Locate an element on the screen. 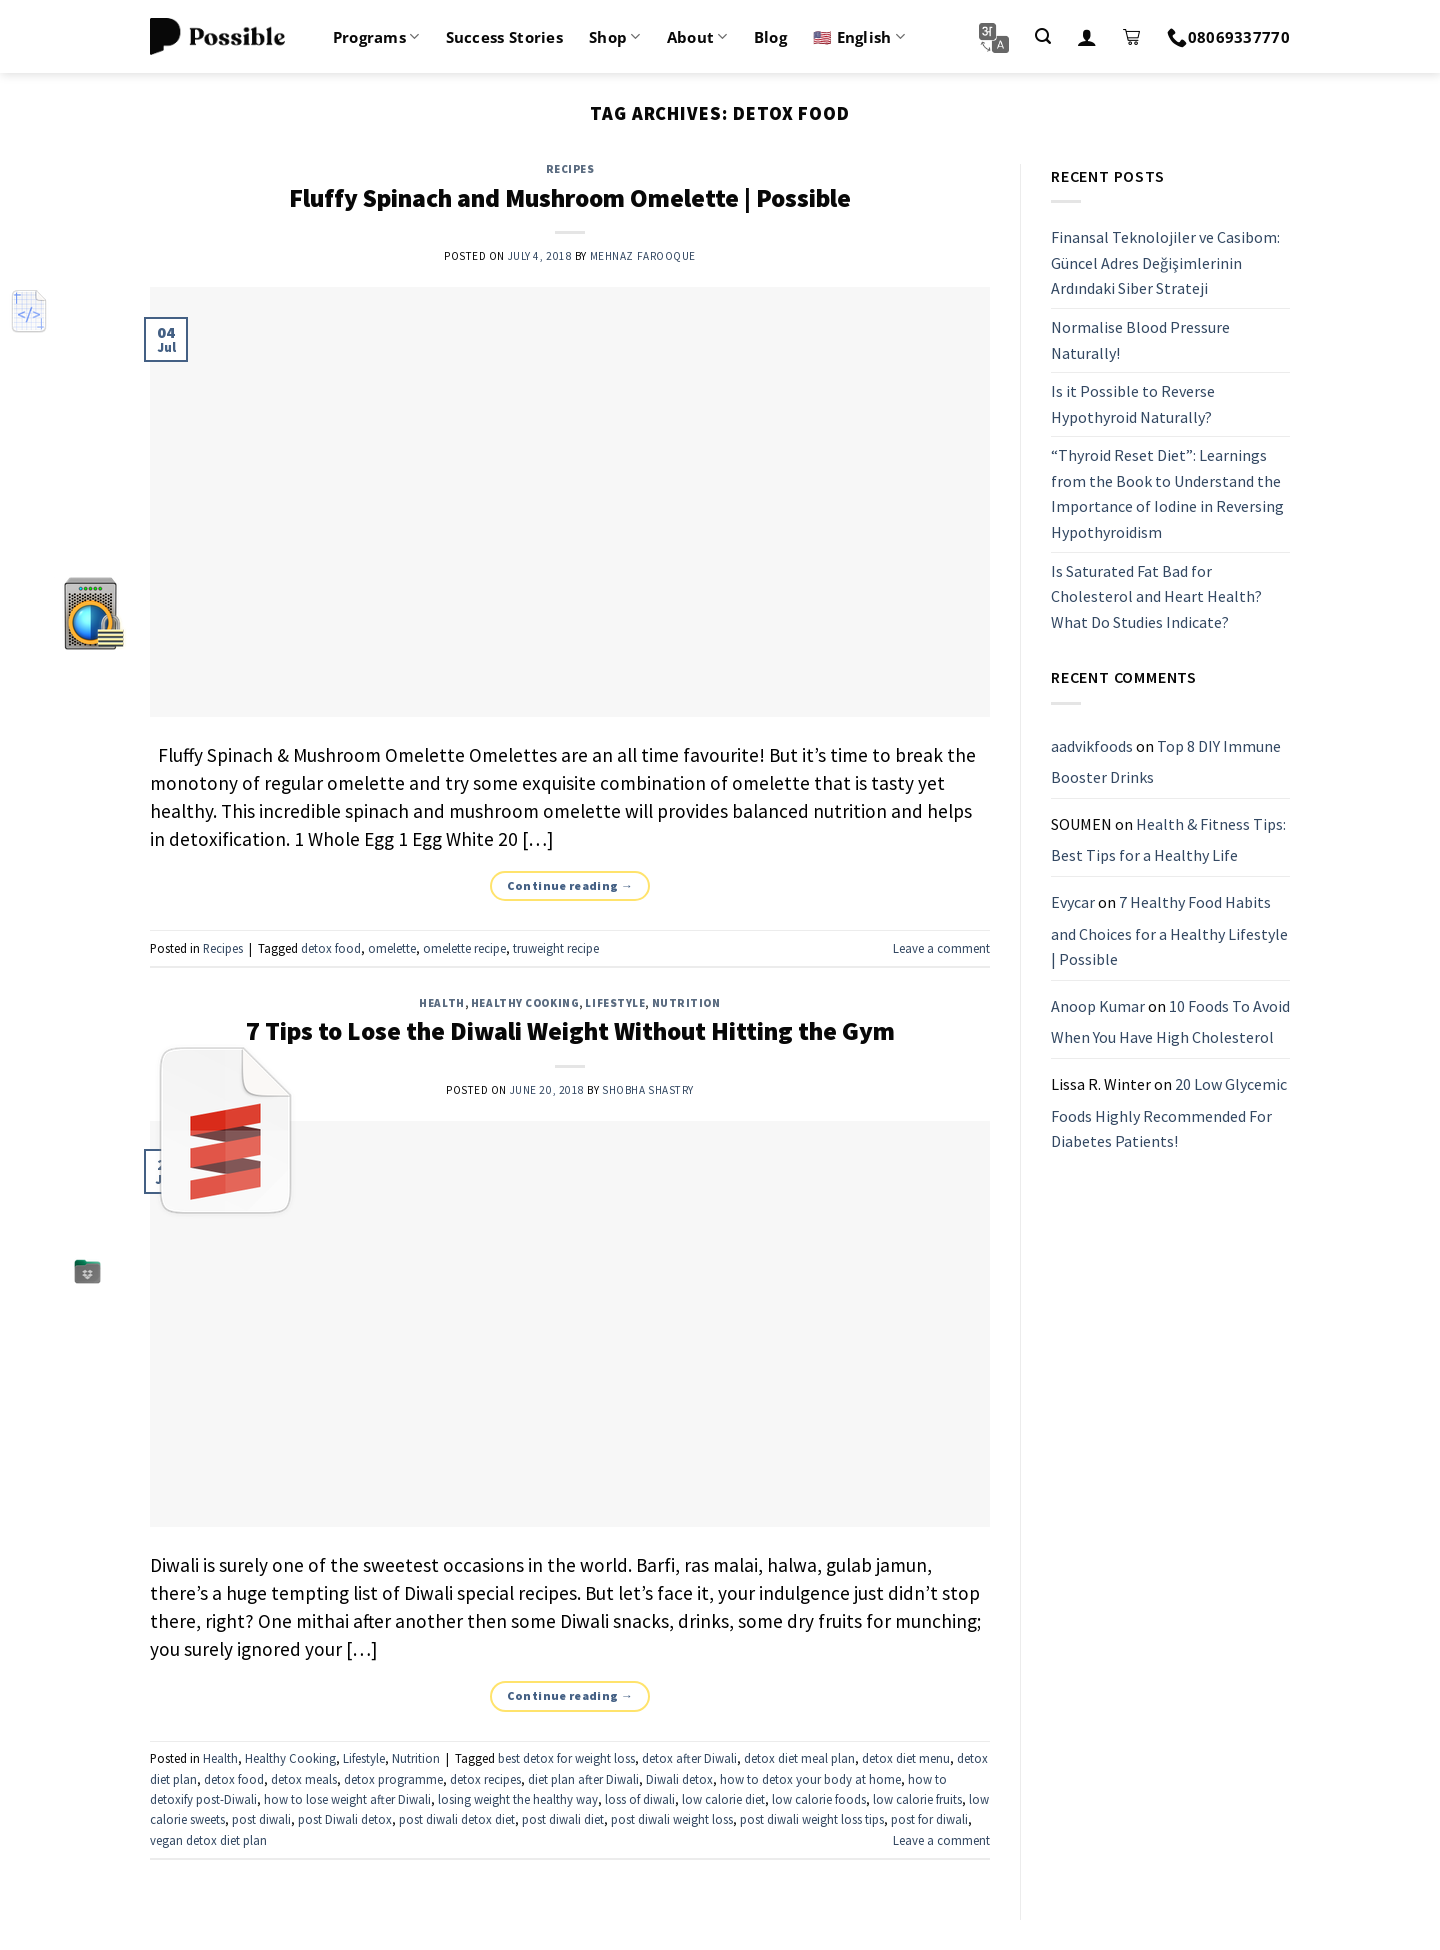 The height and width of the screenshot is (1950, 1440). open dropbox synced folder is located at coordinates (87, 1271).